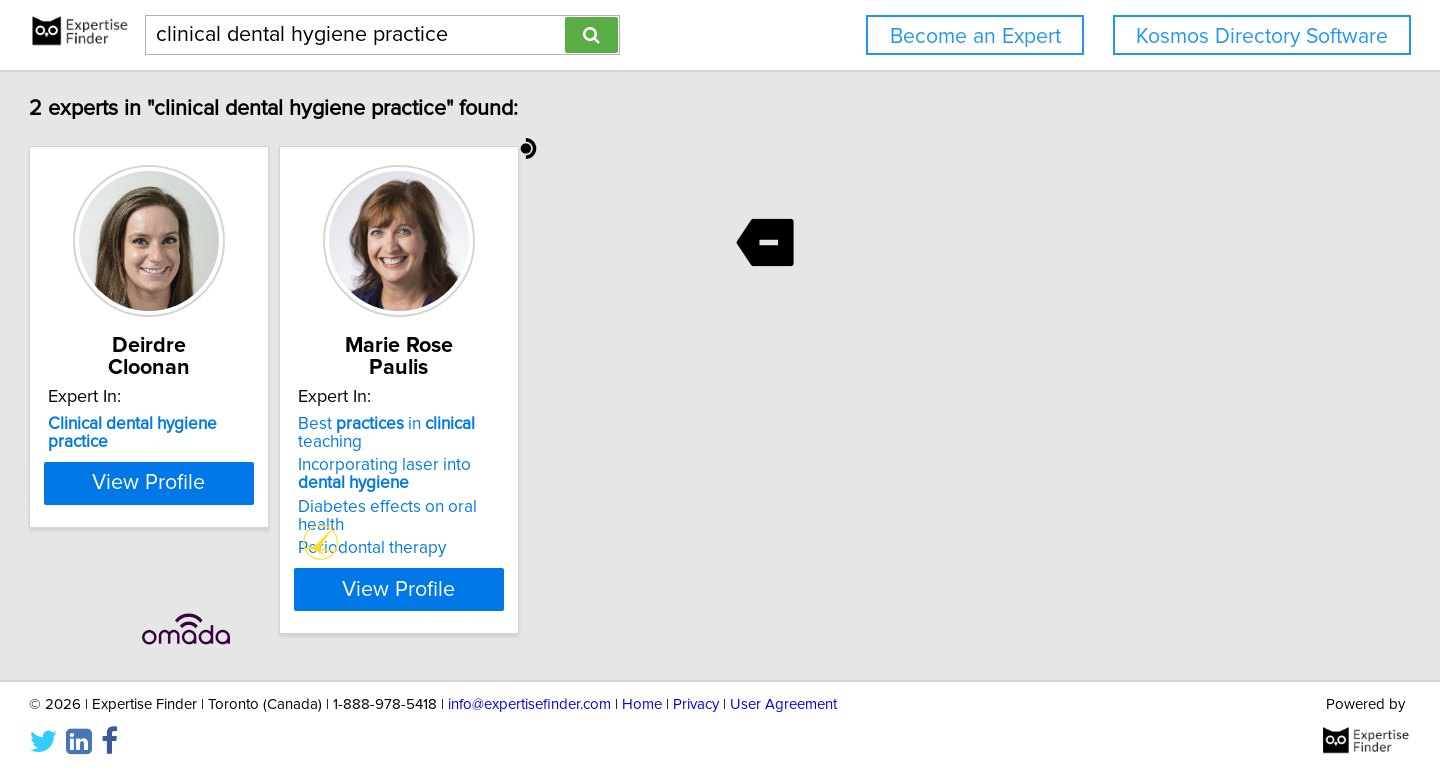  I want to click on omada cloud logo, so click(186, 629).